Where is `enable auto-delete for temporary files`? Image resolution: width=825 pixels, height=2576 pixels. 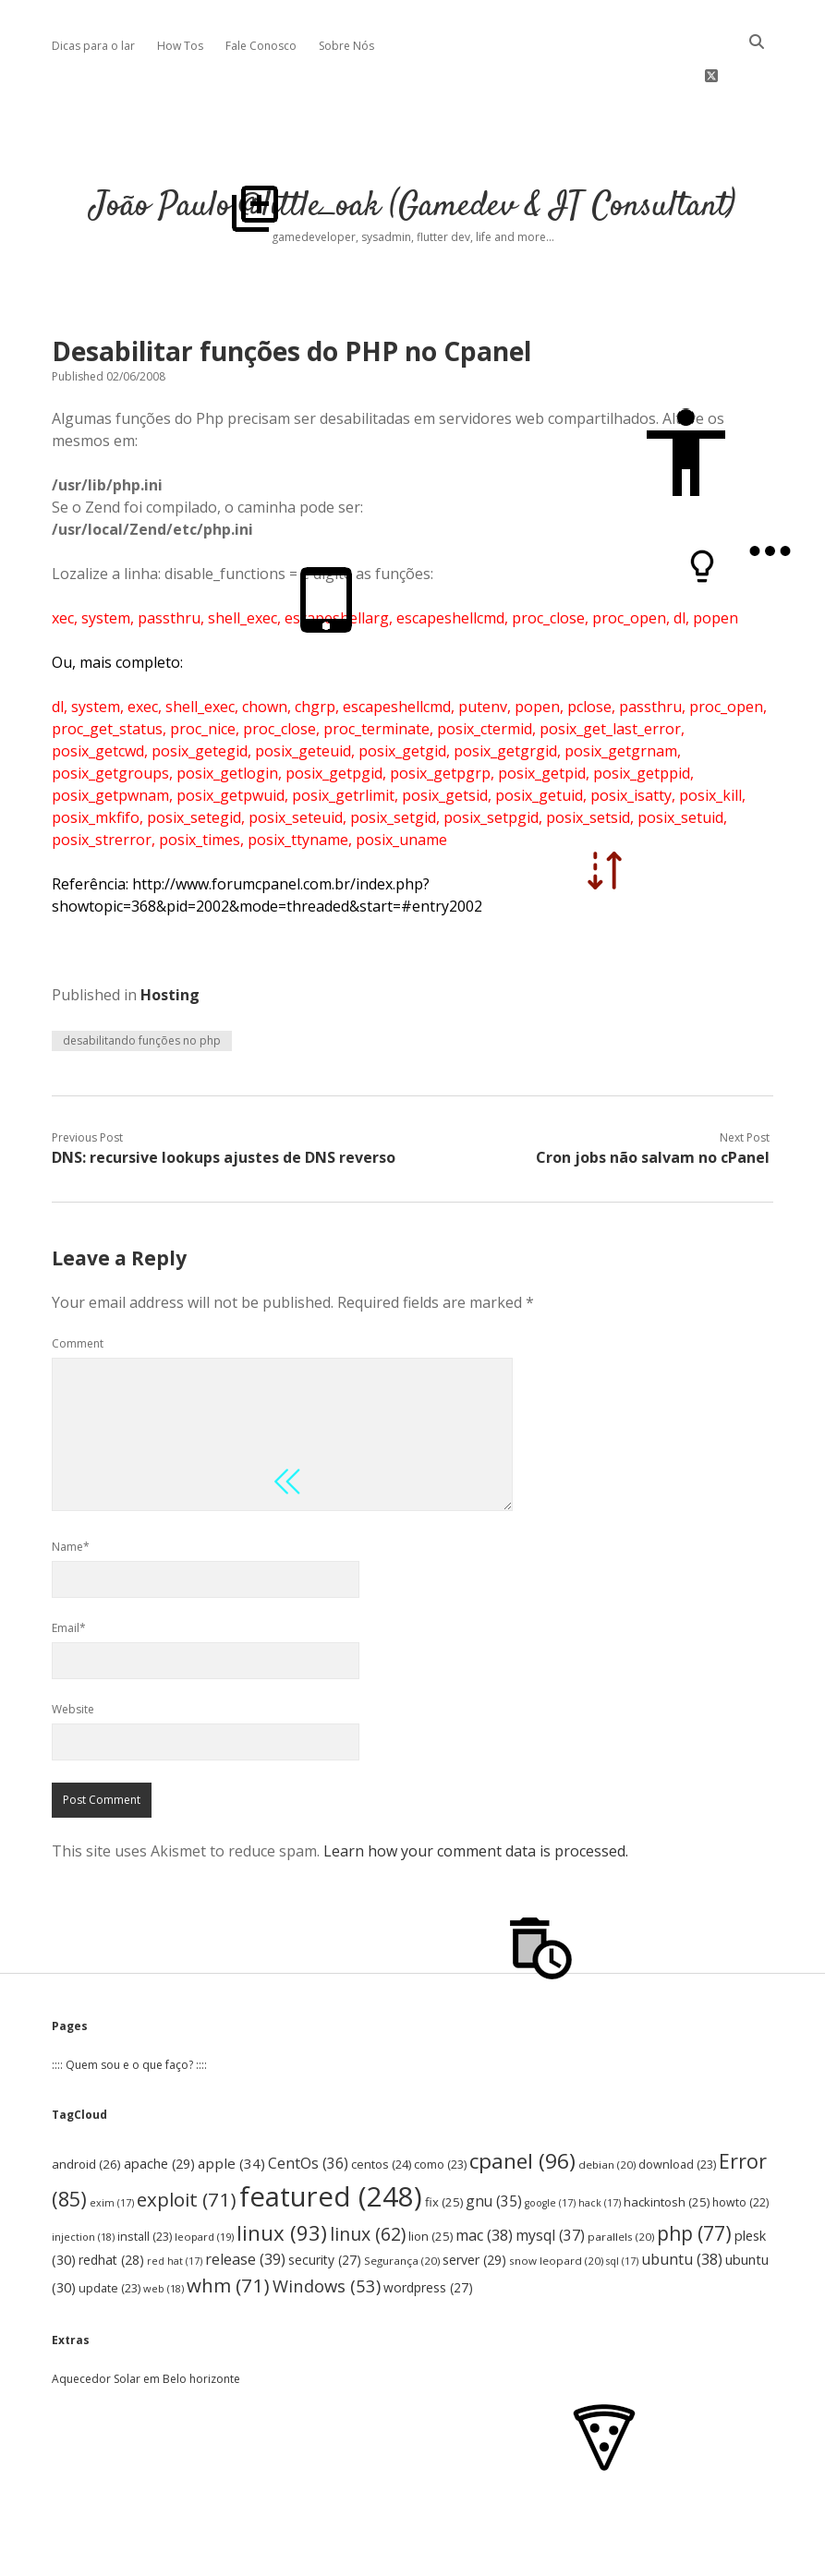 enable auto-delete for temporary files is located at coordinates (540, 1948).